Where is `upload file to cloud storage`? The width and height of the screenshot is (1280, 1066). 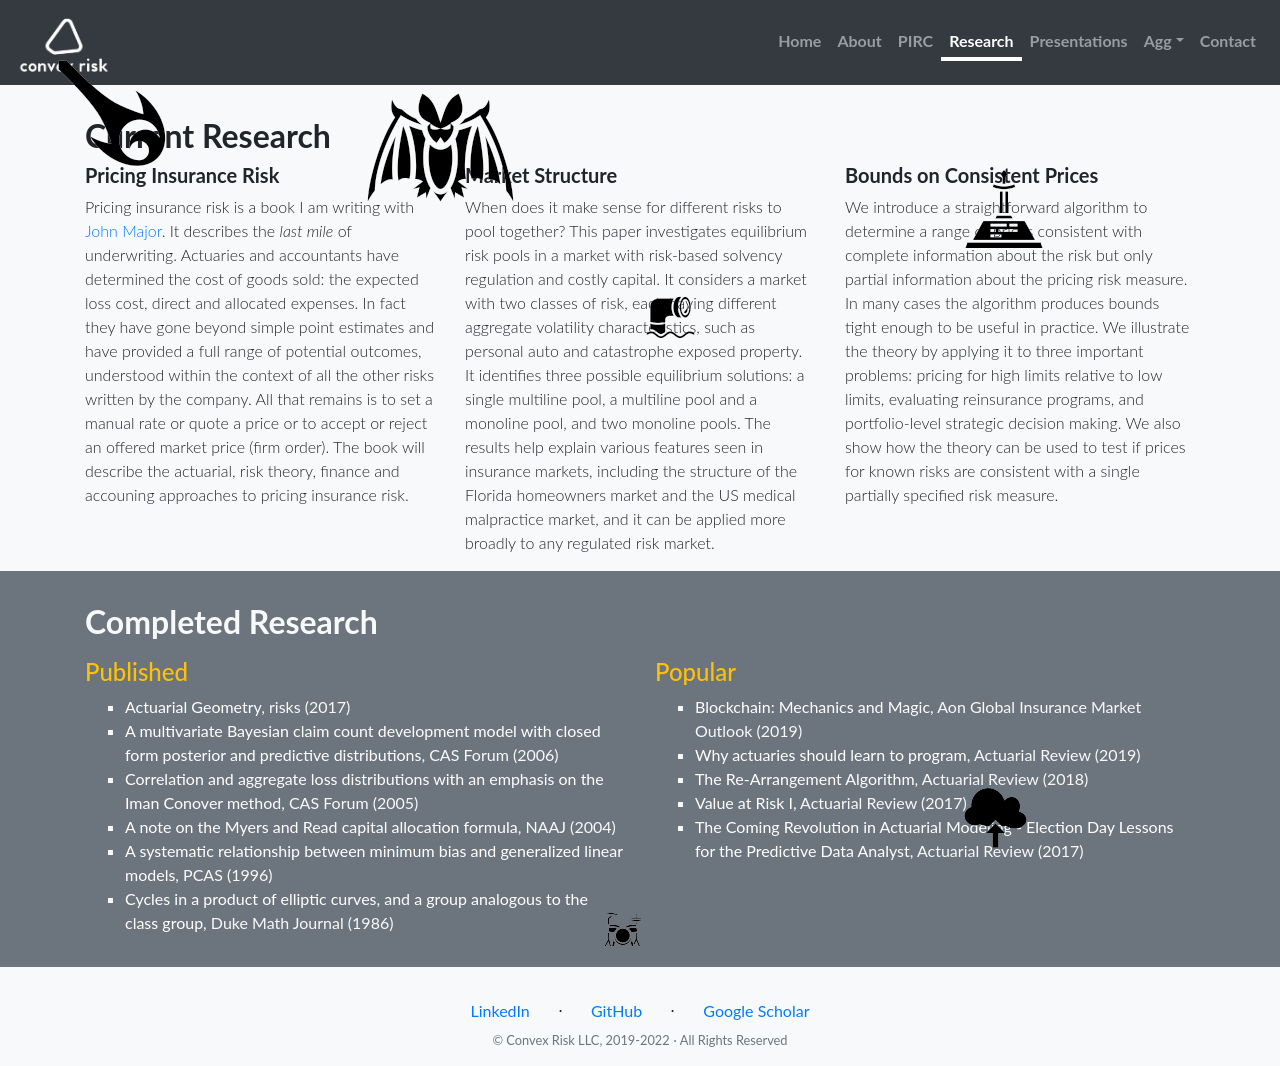
upload file to cloud storage is located at coordinates (995, 817).